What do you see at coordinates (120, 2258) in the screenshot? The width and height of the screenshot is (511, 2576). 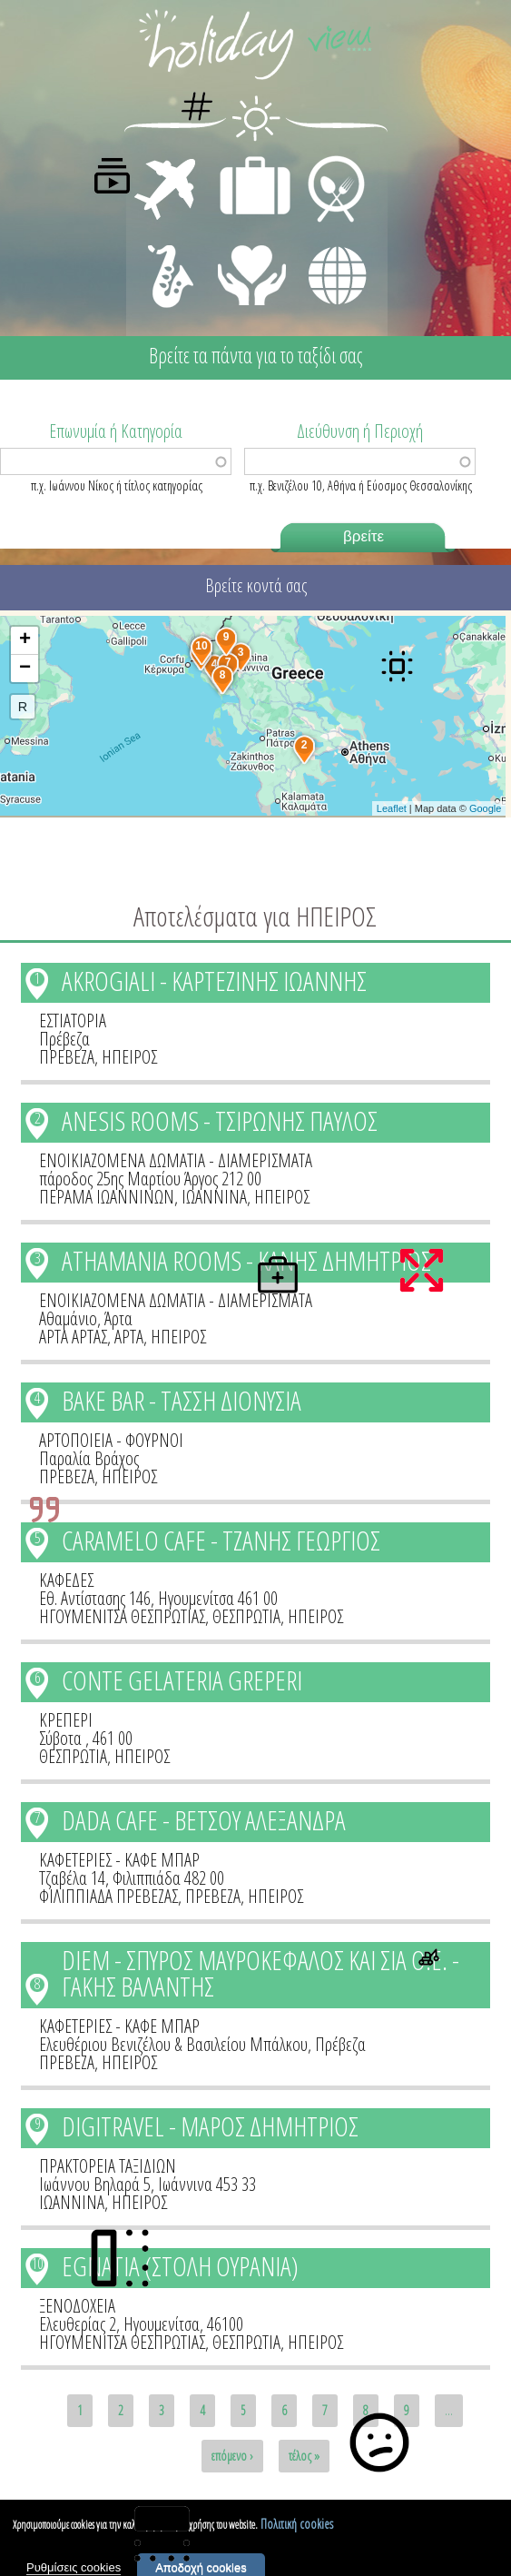 I see `align selected element to the left` at bounding box center [120, 2258].